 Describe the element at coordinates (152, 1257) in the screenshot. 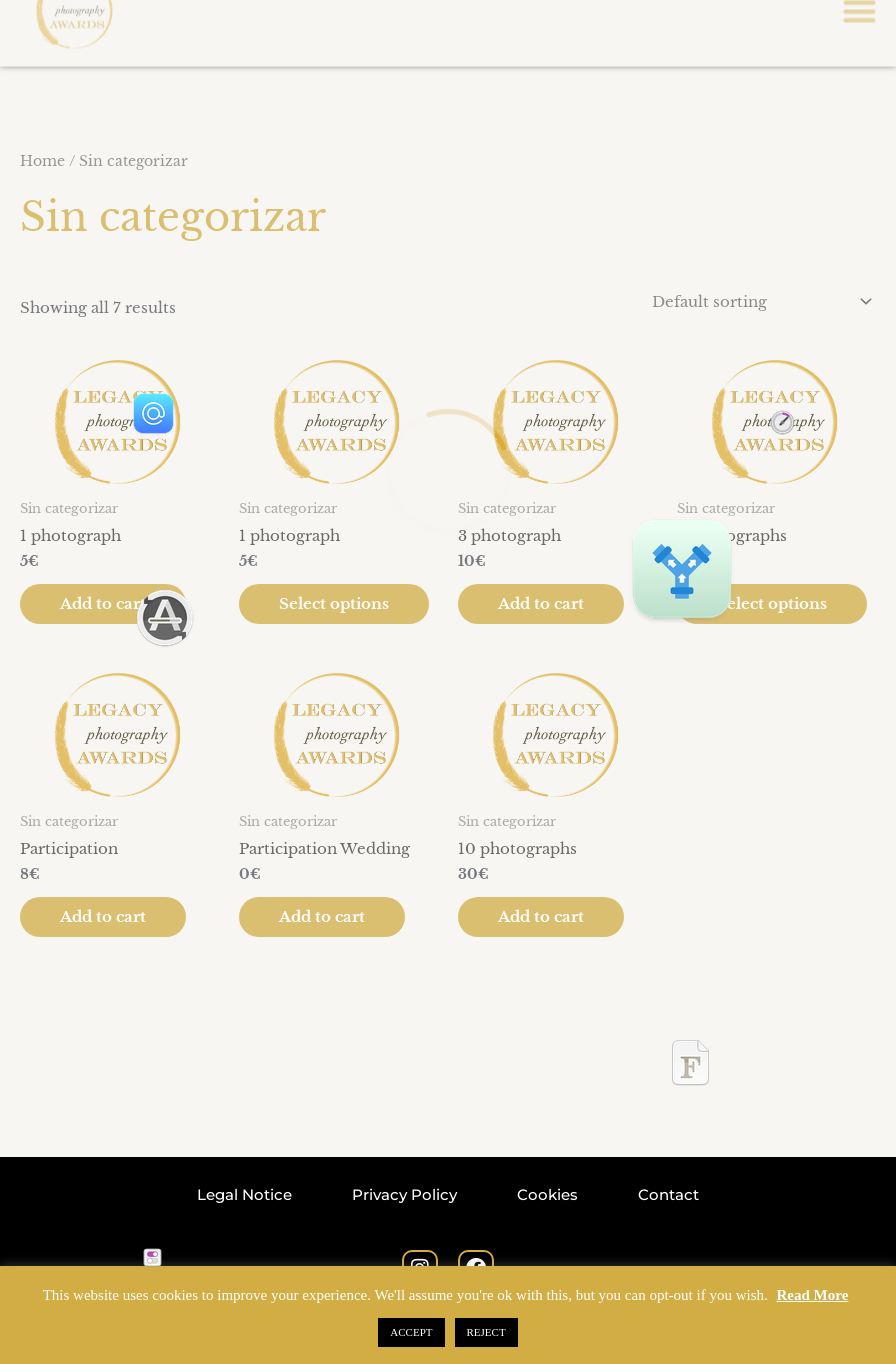

I see `open gnome tweaks settings` at that location.